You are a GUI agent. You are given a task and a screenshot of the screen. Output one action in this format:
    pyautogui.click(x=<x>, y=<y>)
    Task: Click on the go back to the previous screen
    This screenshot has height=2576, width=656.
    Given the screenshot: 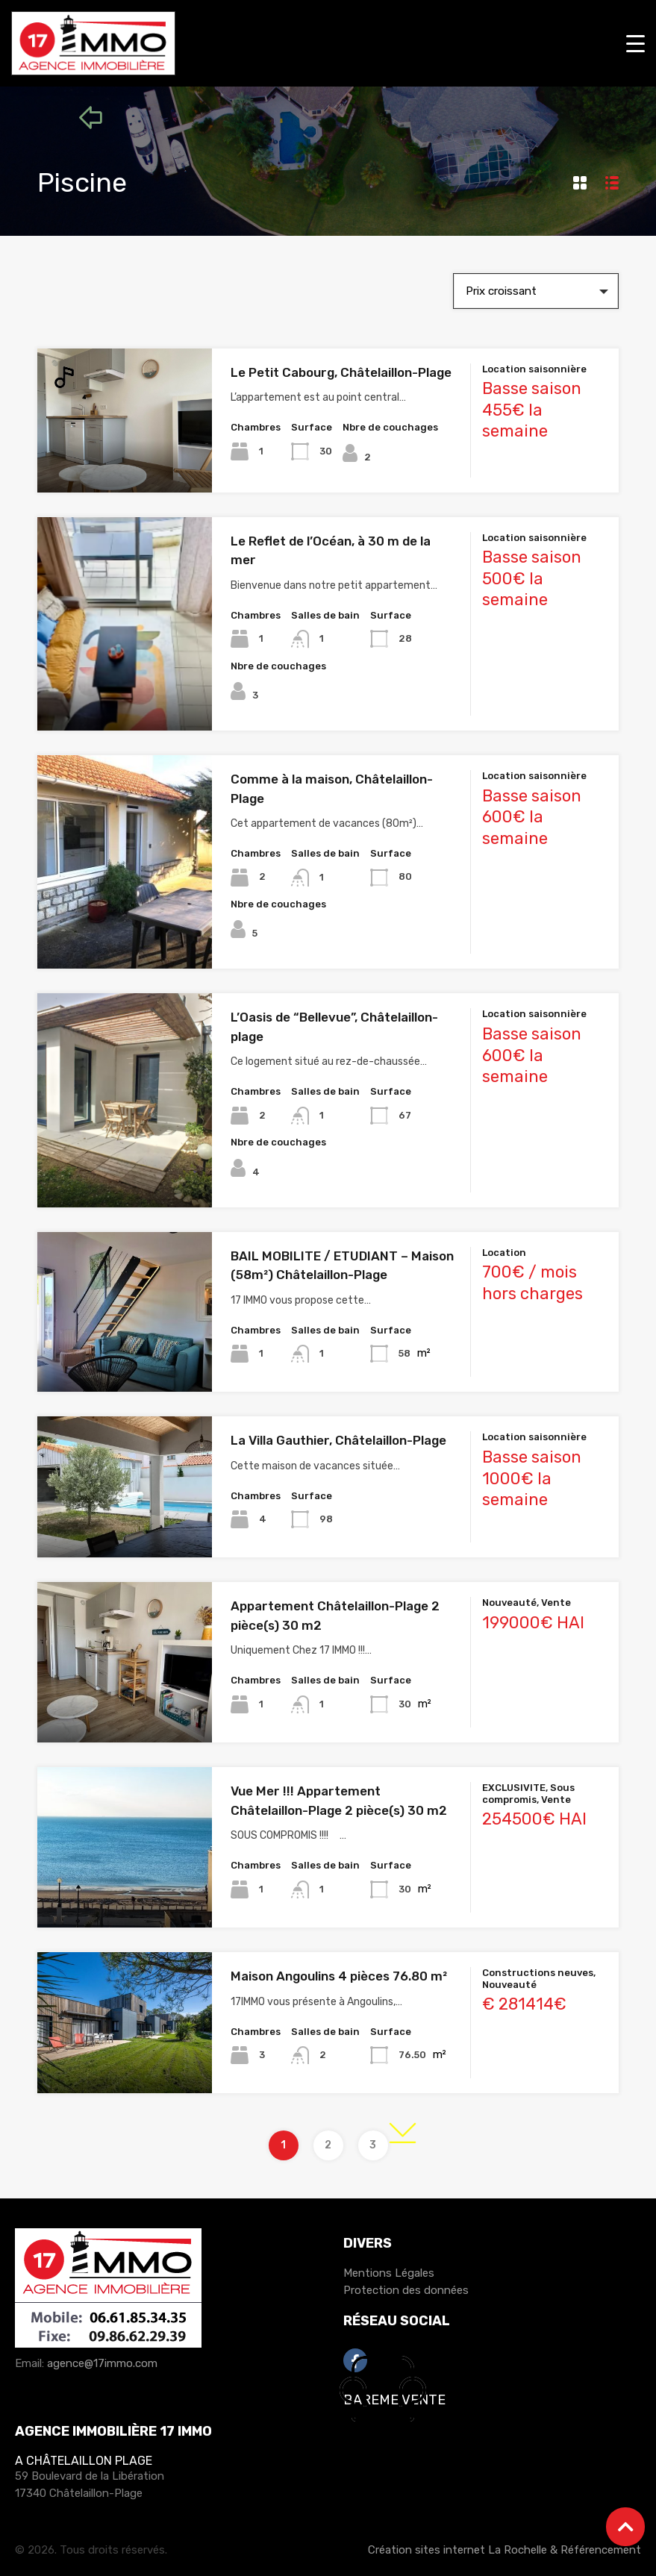 What is the action you would take?
    pyautogui.click(x=91, y=117)
    